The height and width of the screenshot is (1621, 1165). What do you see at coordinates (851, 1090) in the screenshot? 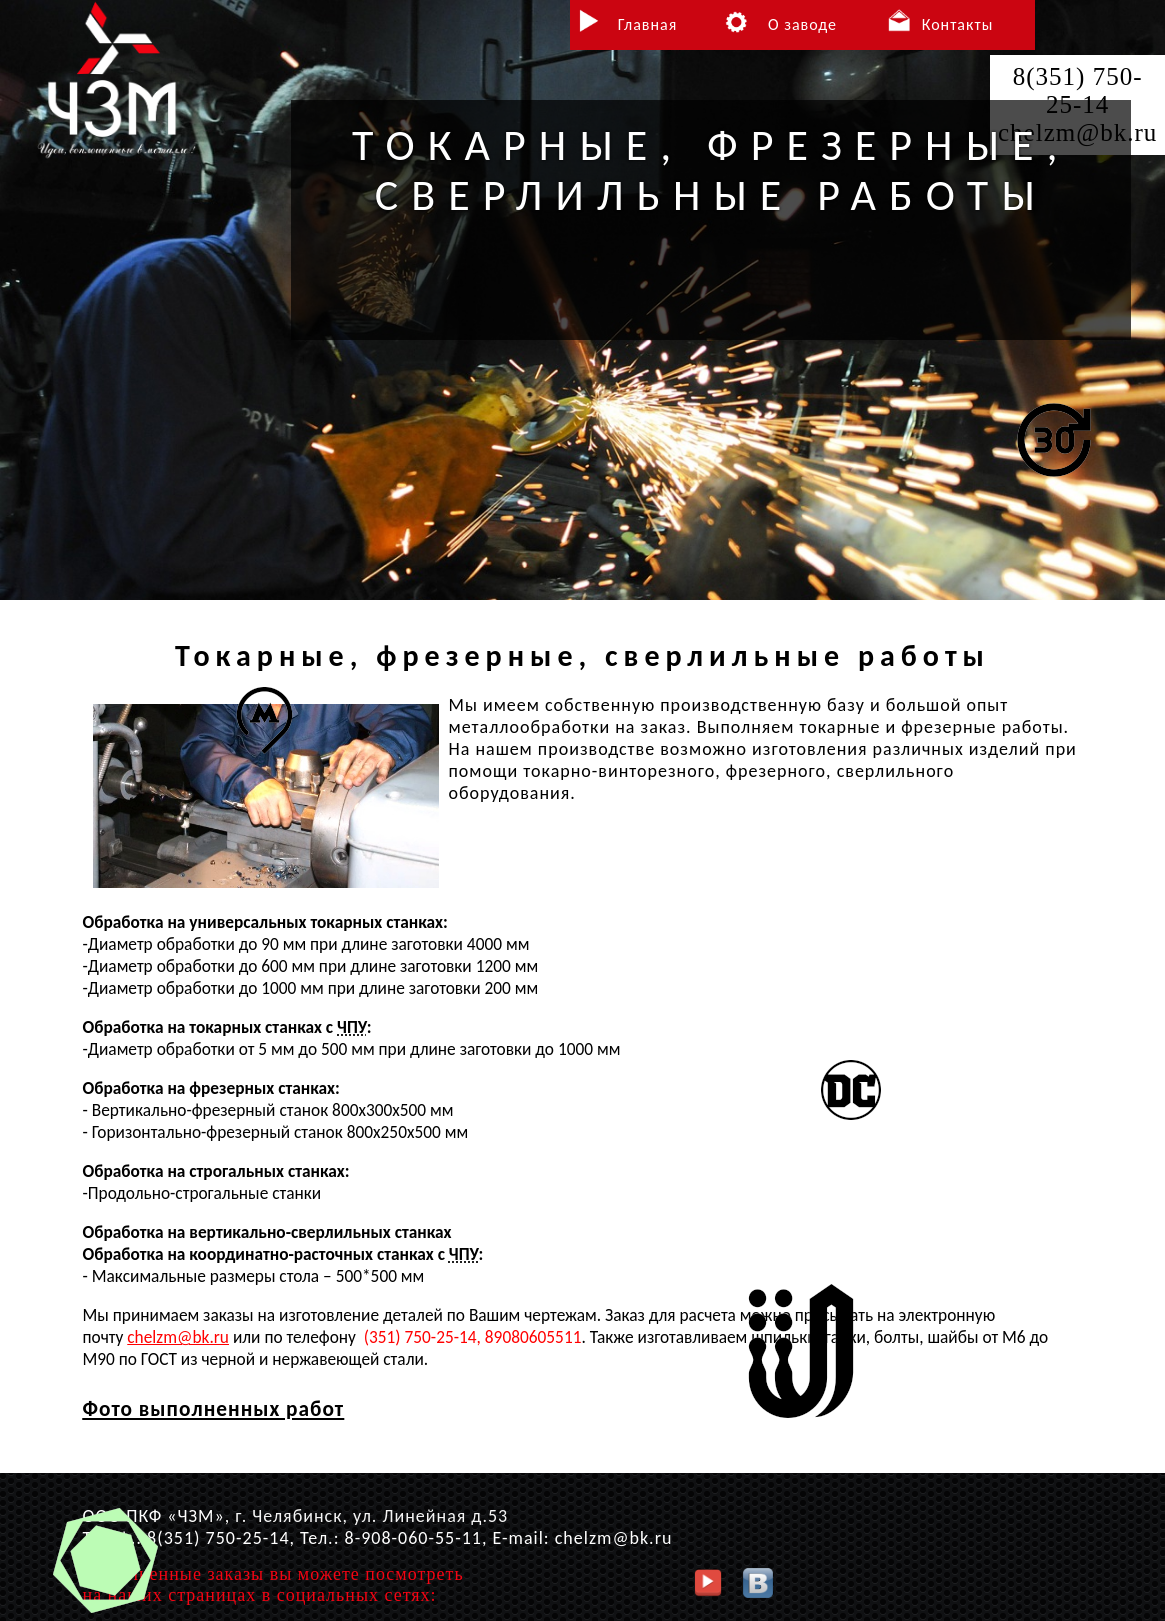
I see `DC Entertainment logo` at bounding box center [851, 1090].